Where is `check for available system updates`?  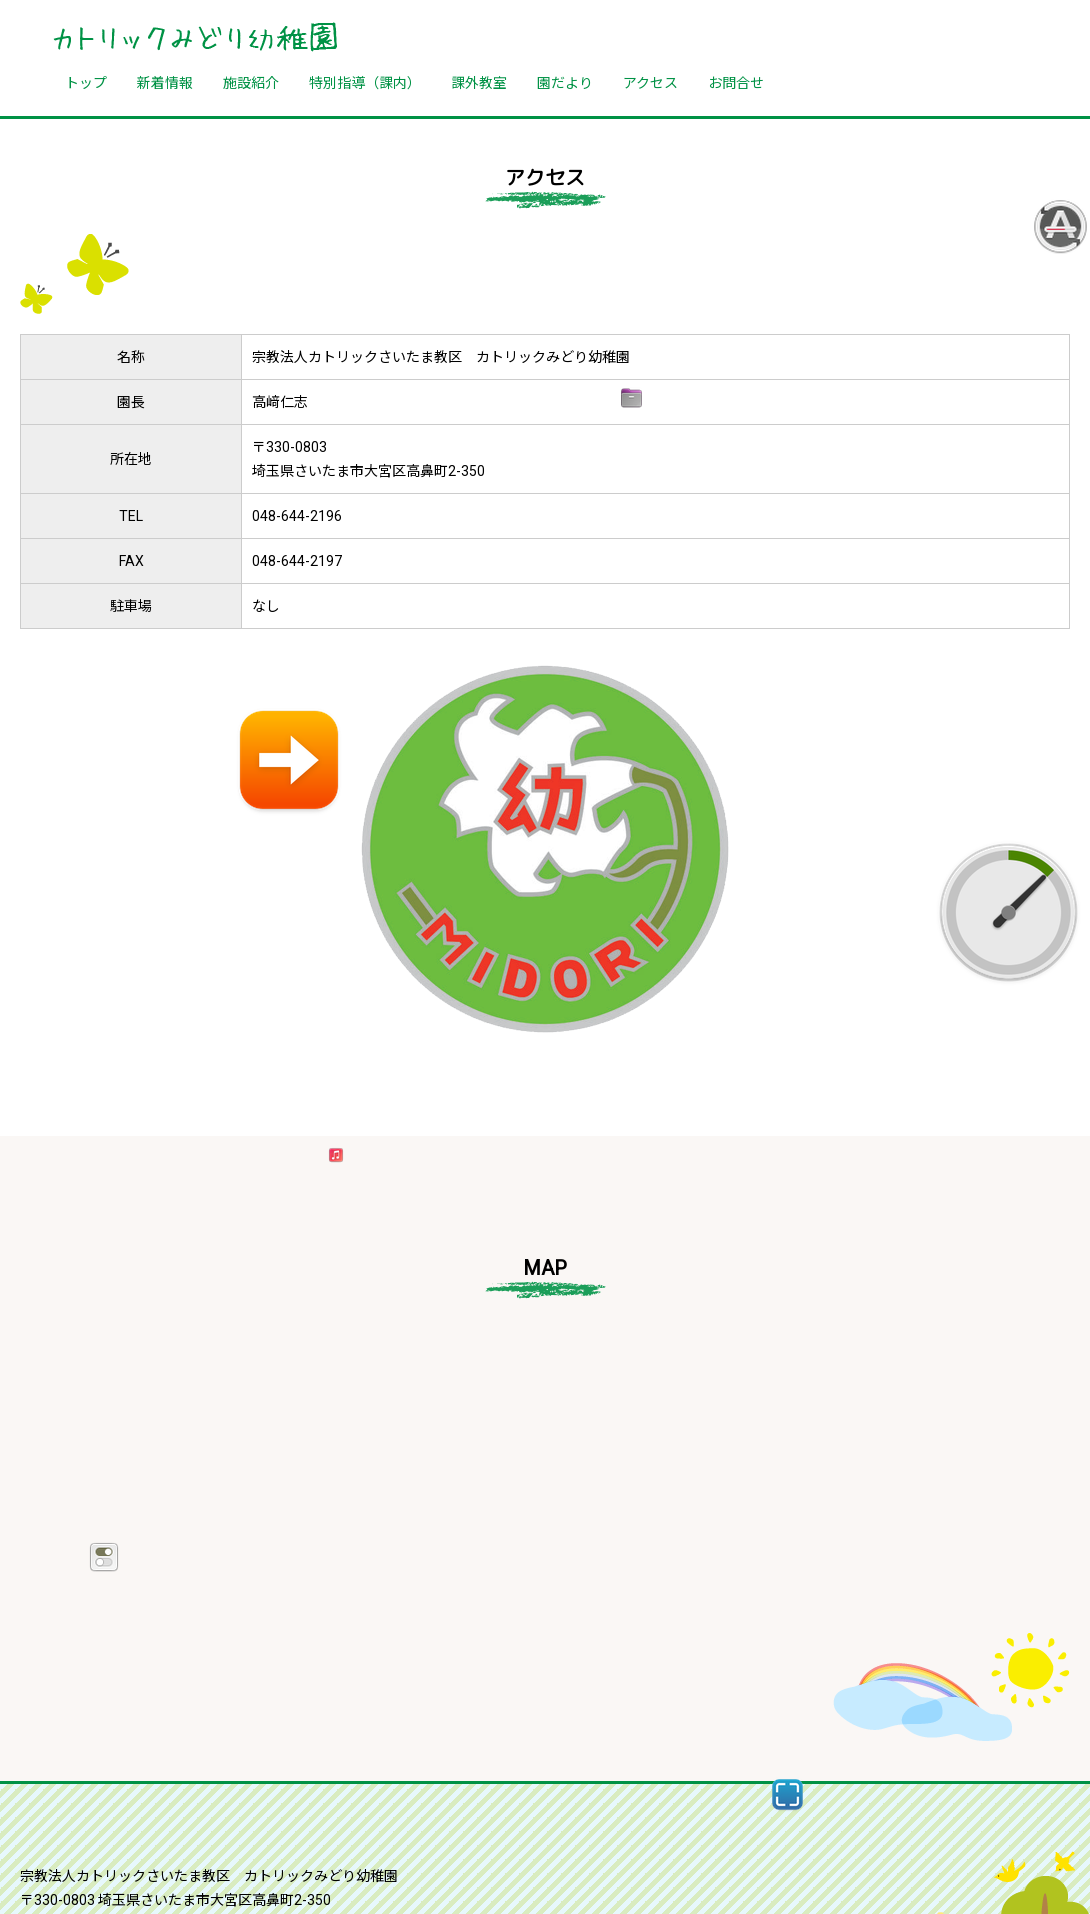 check for available system updates is located at coordinates (1060, 226).